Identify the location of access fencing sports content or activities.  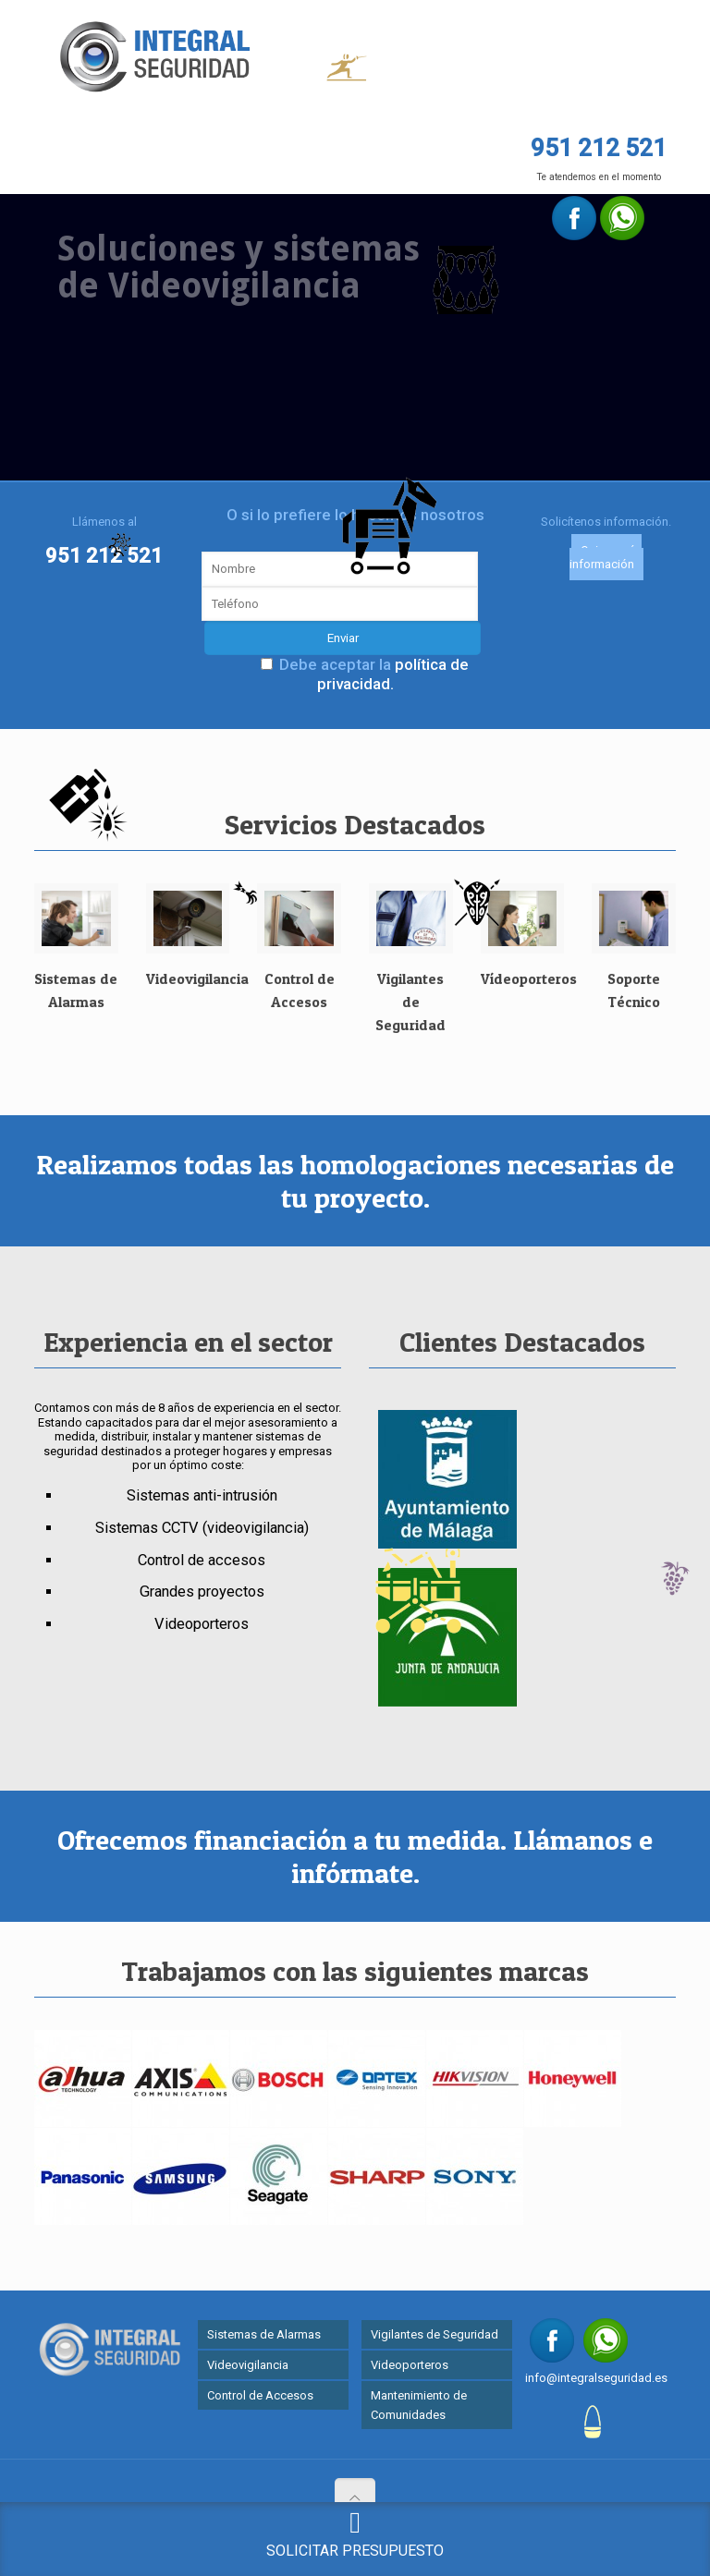
(347, 67).